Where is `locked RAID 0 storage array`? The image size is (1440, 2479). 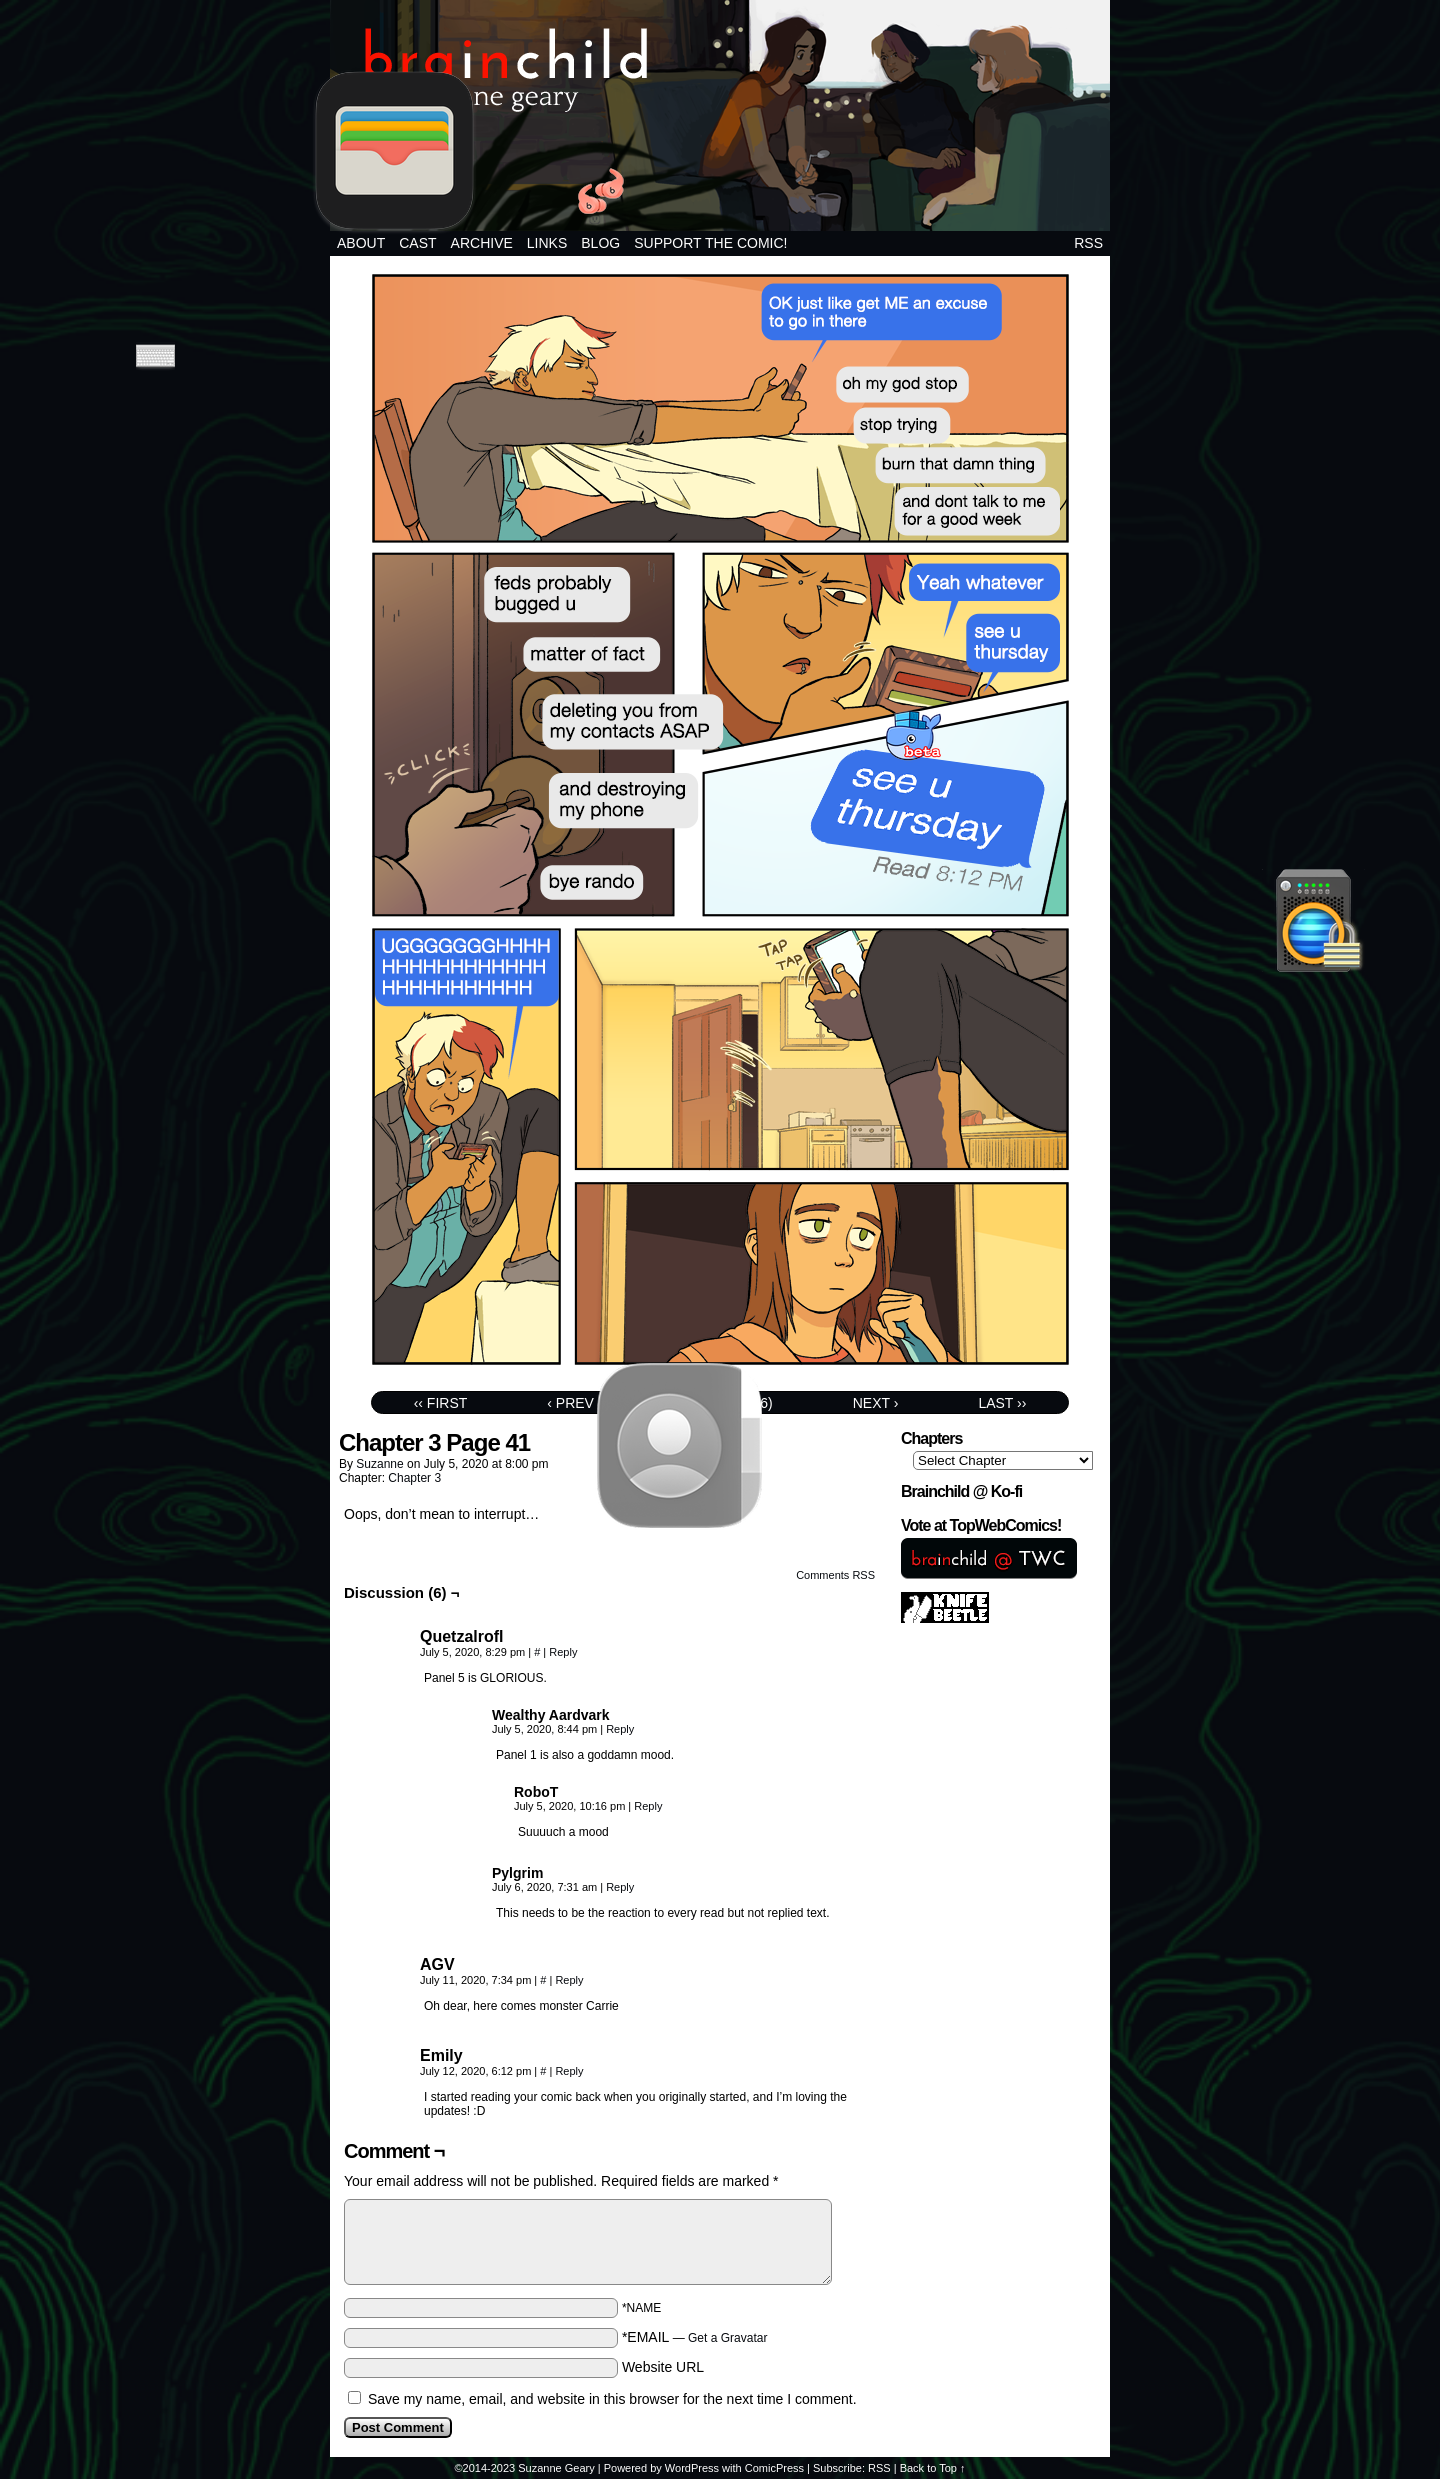 locked RAID 0 storage array is located at coordinates (1313, 920).